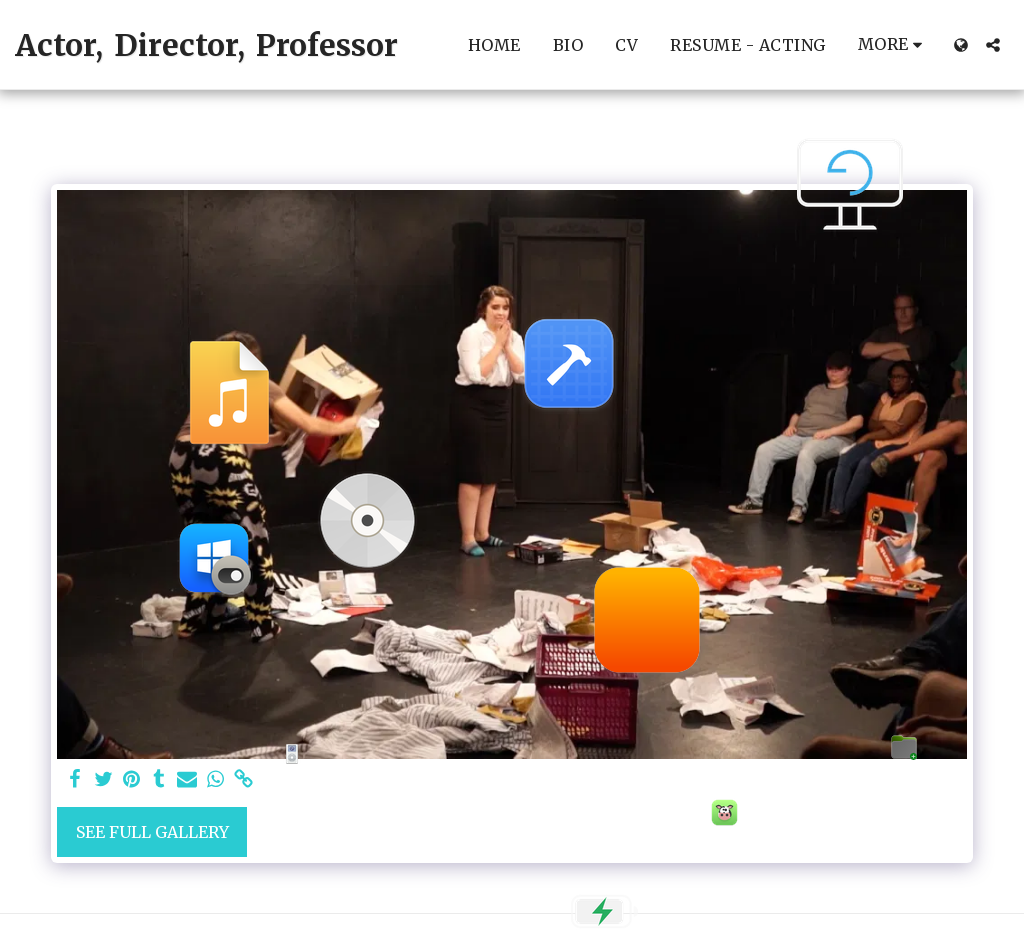 The height and width of the screenshot is (948, 1024). What do you see at coordinates (850, 184) in the screenshot?
I see `rotate screen counter-clockwise` at bounding box center [850, 184].